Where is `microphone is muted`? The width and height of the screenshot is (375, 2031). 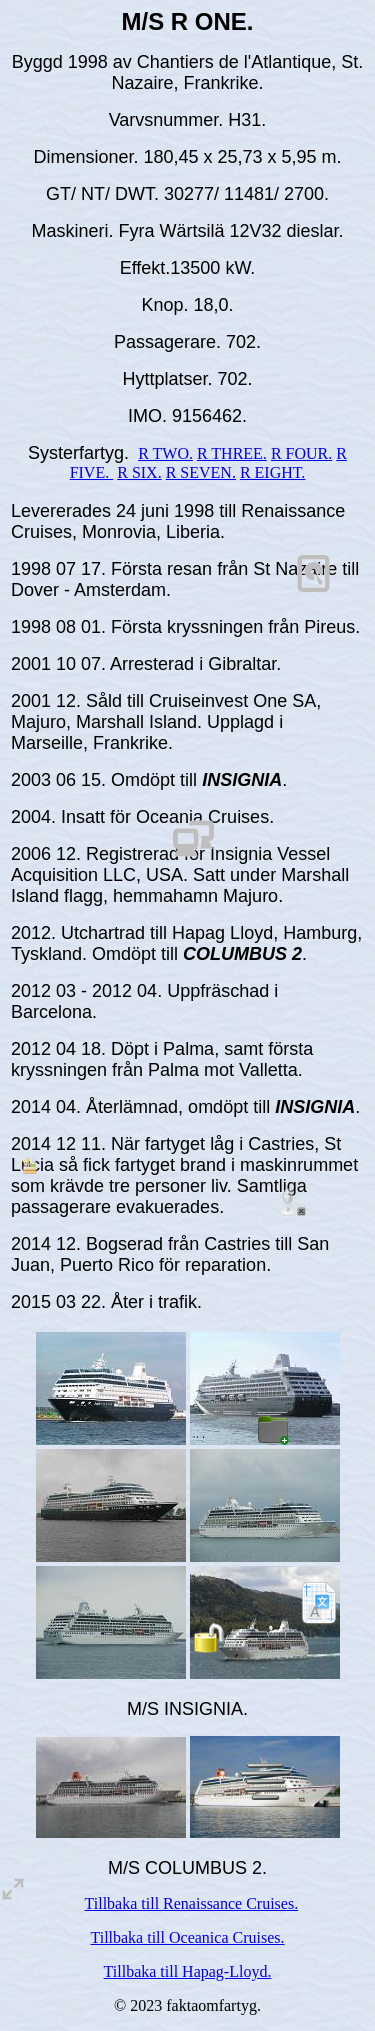 microphone is muted is located at coordinates (292, 1202).